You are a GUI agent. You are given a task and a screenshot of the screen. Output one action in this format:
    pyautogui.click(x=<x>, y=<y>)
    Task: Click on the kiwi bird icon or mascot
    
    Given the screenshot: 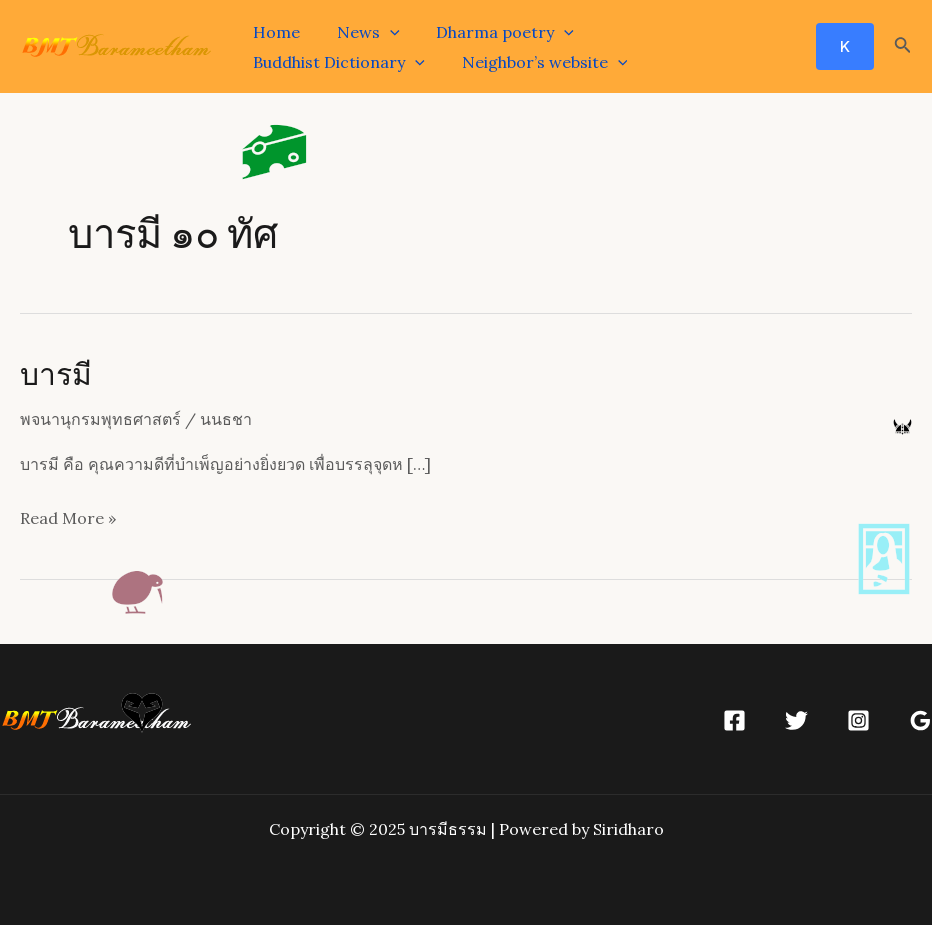 What is the action you would take?
    pyautogui.click(x=137, y=590)
    